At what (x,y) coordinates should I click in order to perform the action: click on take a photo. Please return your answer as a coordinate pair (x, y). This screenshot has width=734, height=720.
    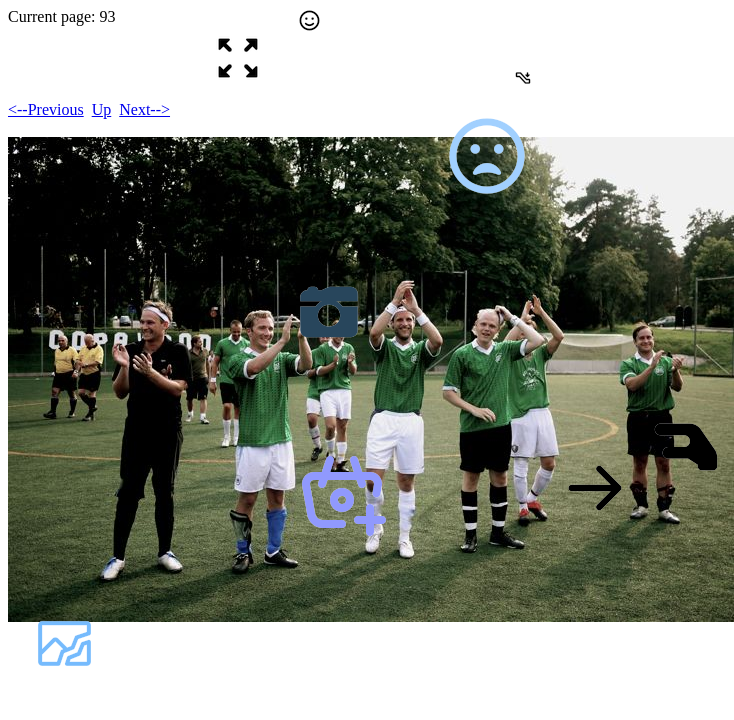
    Looking at the image, I should click on (329, 312).